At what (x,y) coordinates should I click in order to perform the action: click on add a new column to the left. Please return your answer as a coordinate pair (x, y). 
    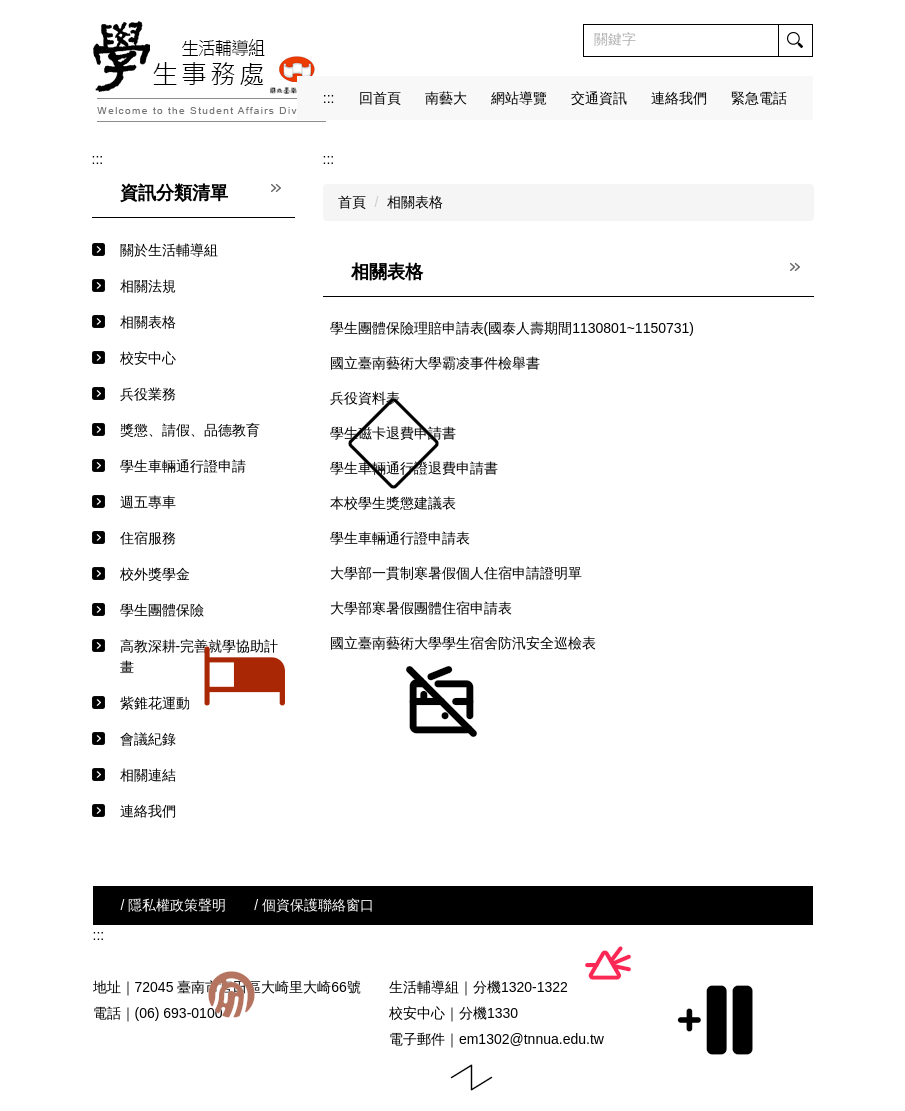
    Looking at the image, I should click on (721, 1020).